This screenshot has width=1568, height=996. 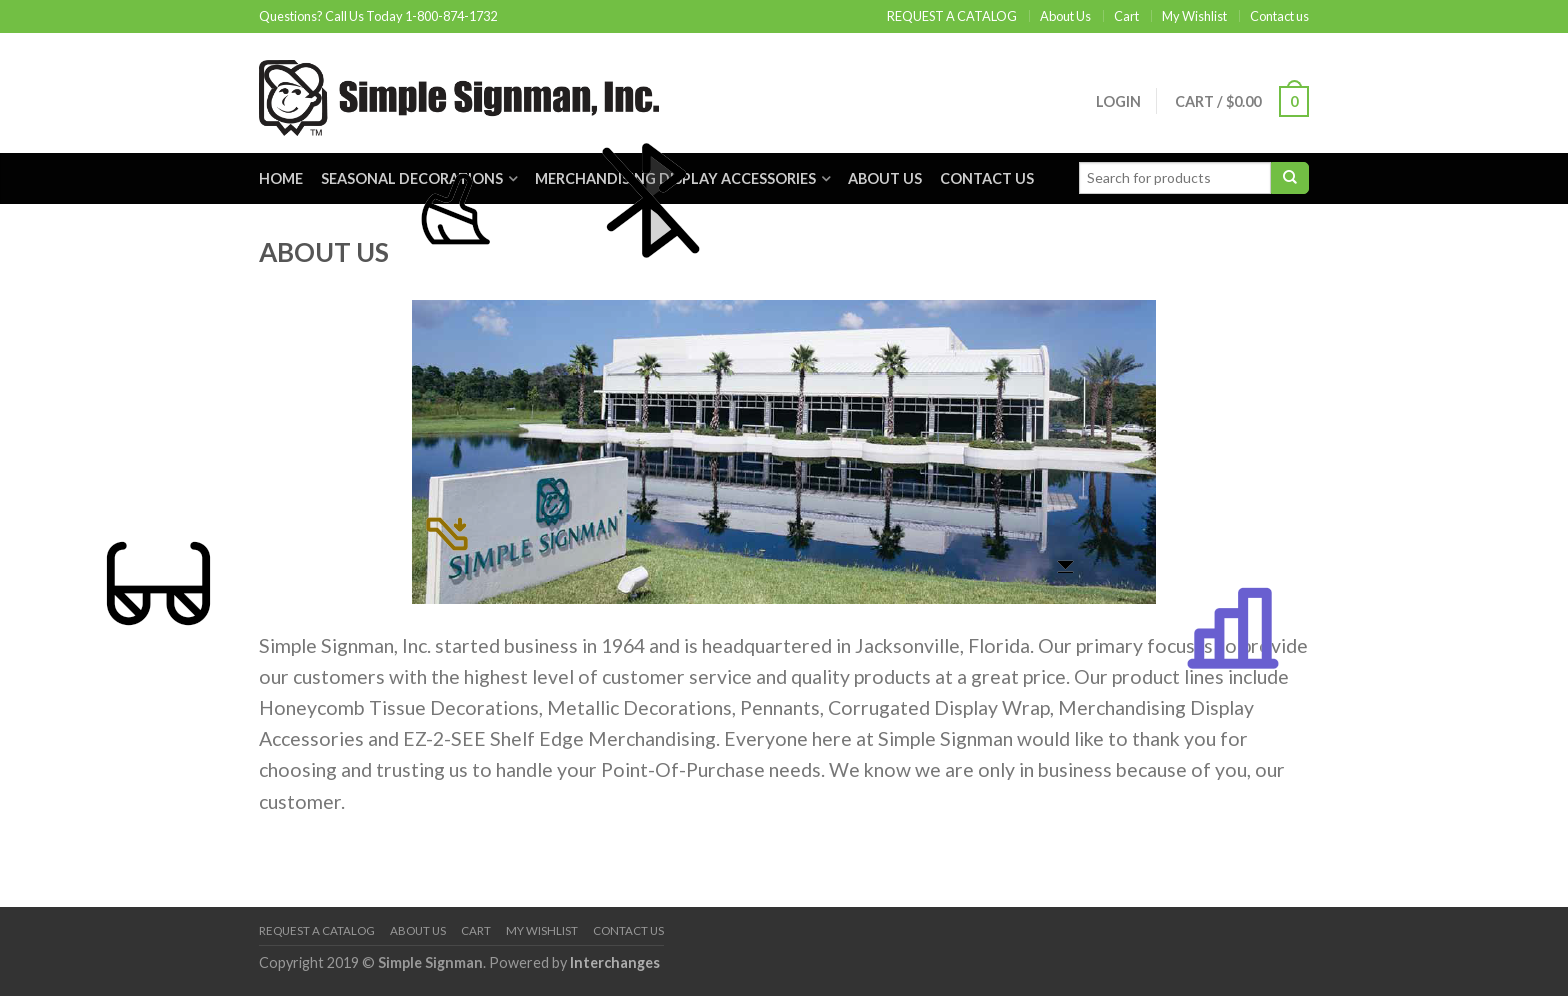 I want to click on clear or clean up items, so click(x=454, y=211).